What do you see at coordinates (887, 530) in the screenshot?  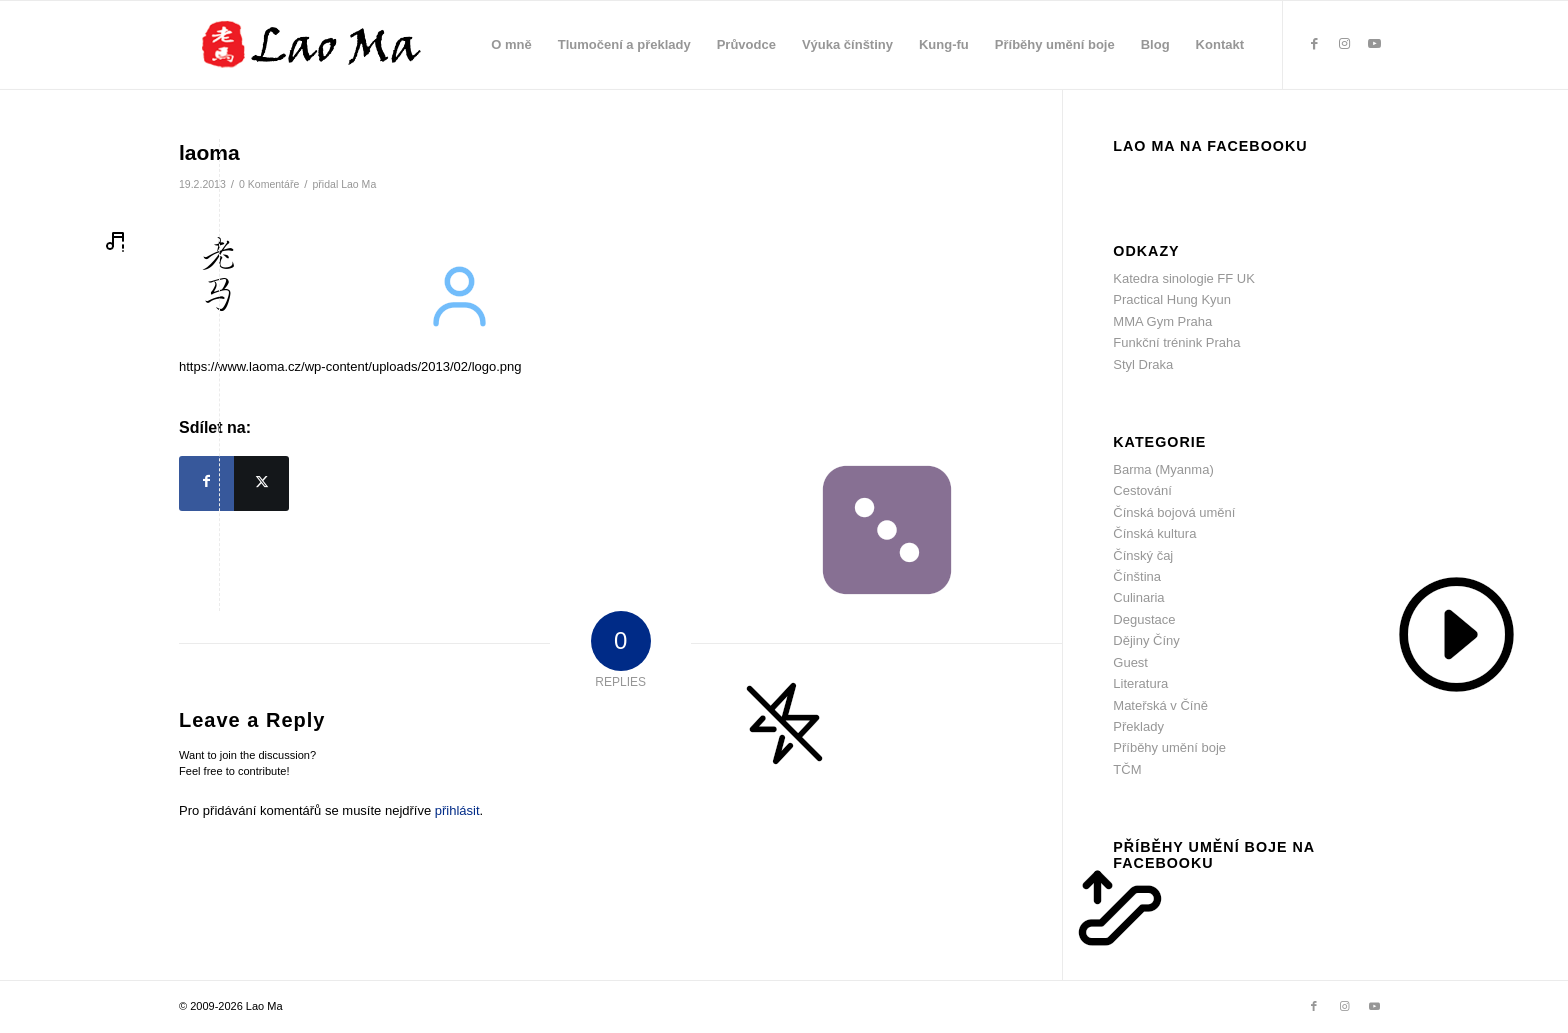 I see `roll dice or generate random number` at bounding box center [887, 530].